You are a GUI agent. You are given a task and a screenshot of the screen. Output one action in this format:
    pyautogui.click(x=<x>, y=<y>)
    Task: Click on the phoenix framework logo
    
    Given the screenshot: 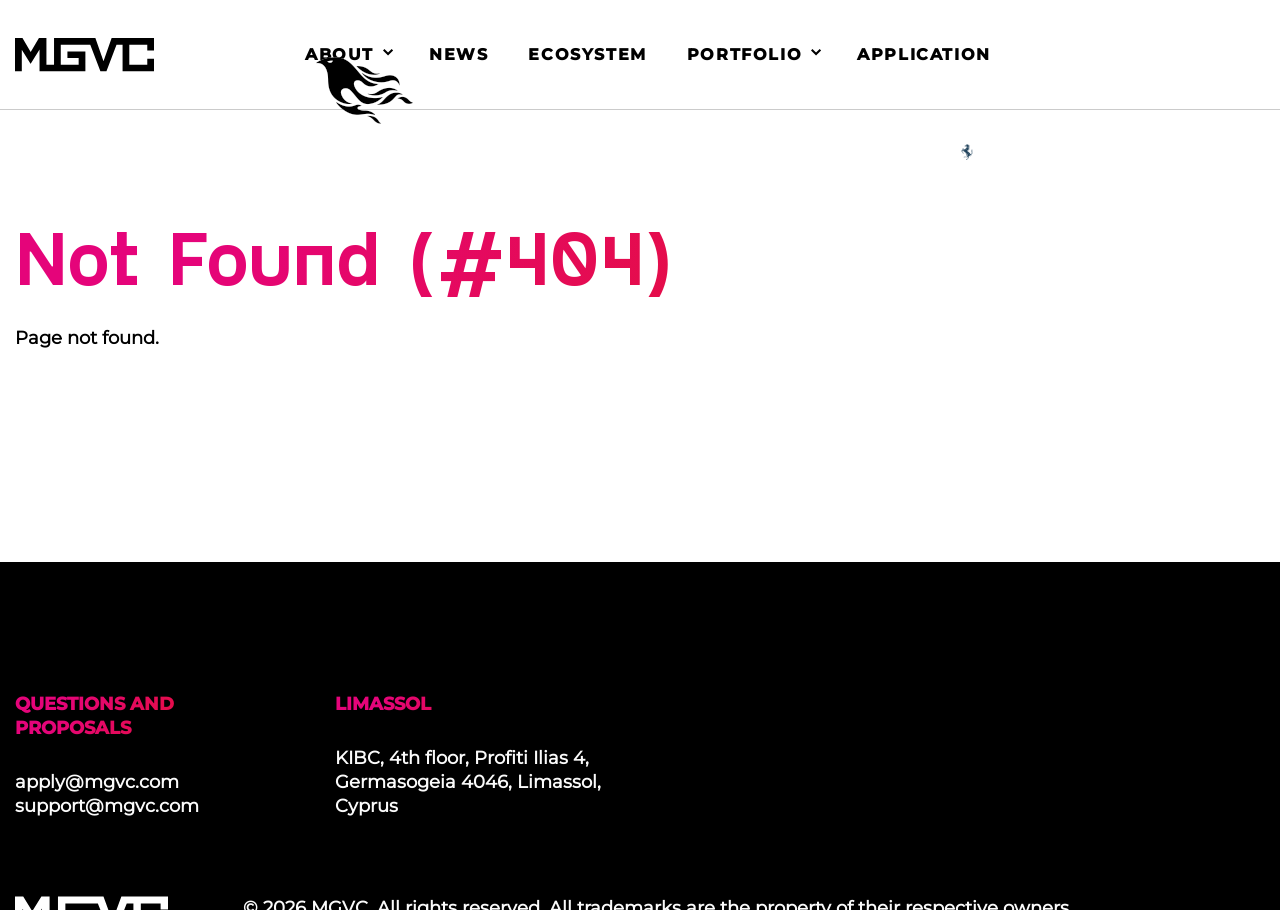 What is the action you would take?
    pyautogui.click(x=364, y=90)
    